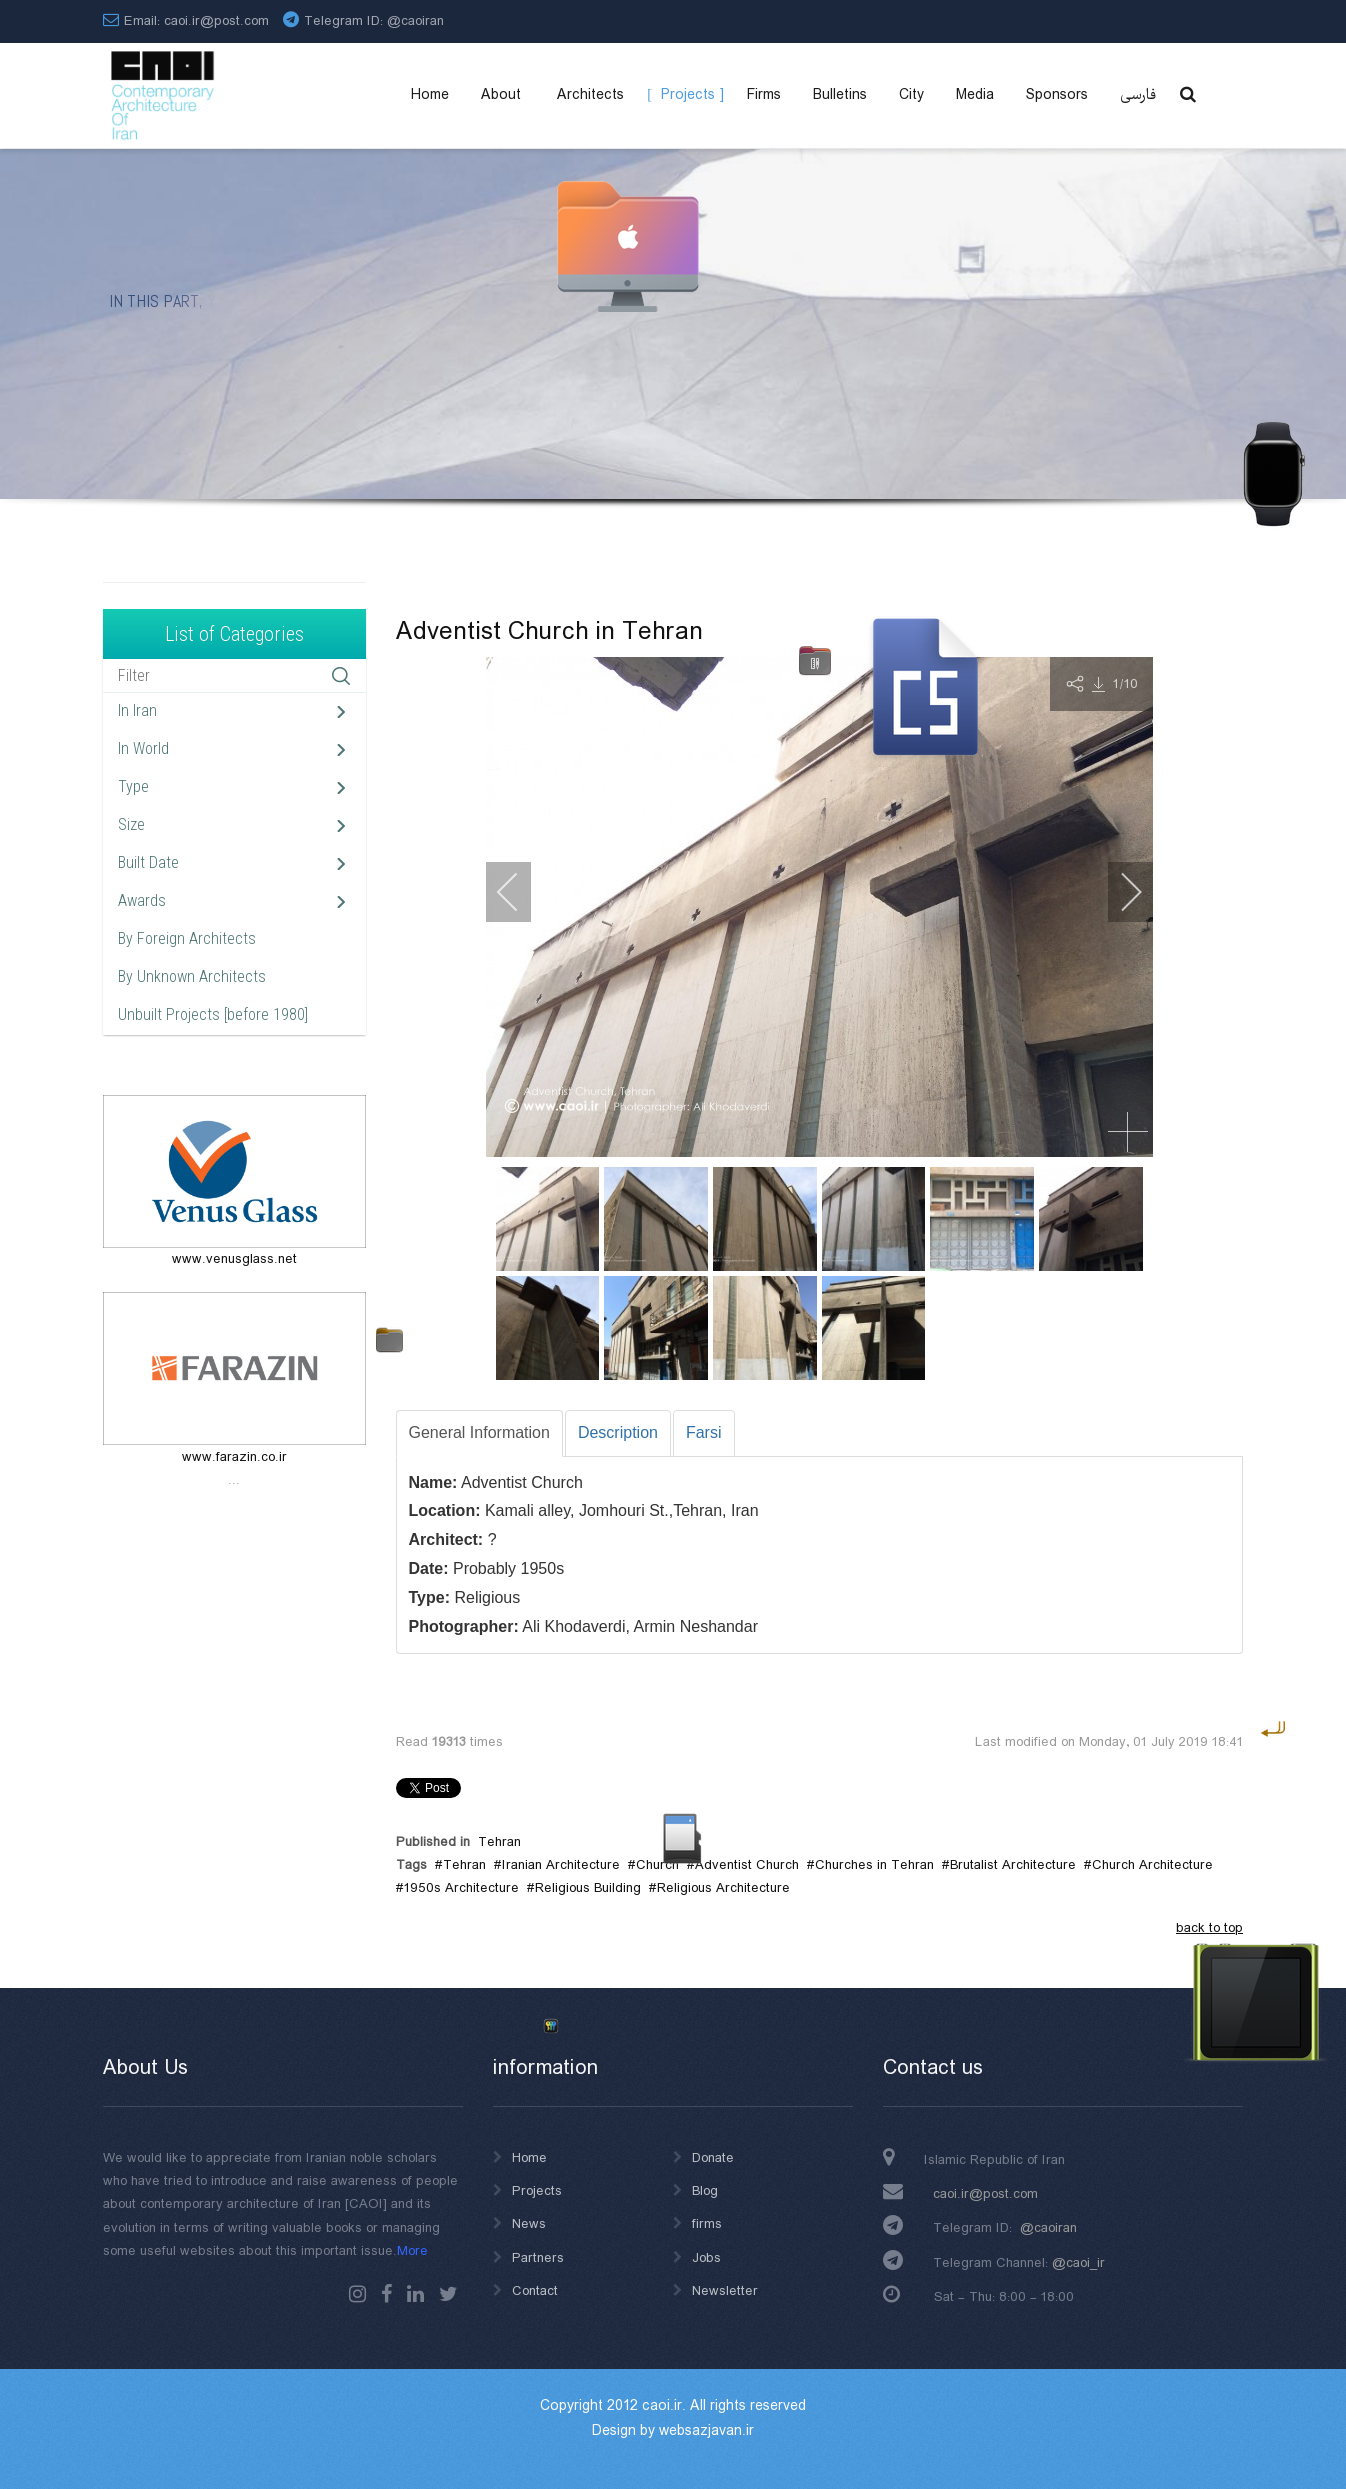  What do you see at coordinates (1273, 474) in the screenshot?
I see `apple watch series 8 device icon` at bounding box center [1273, 474].